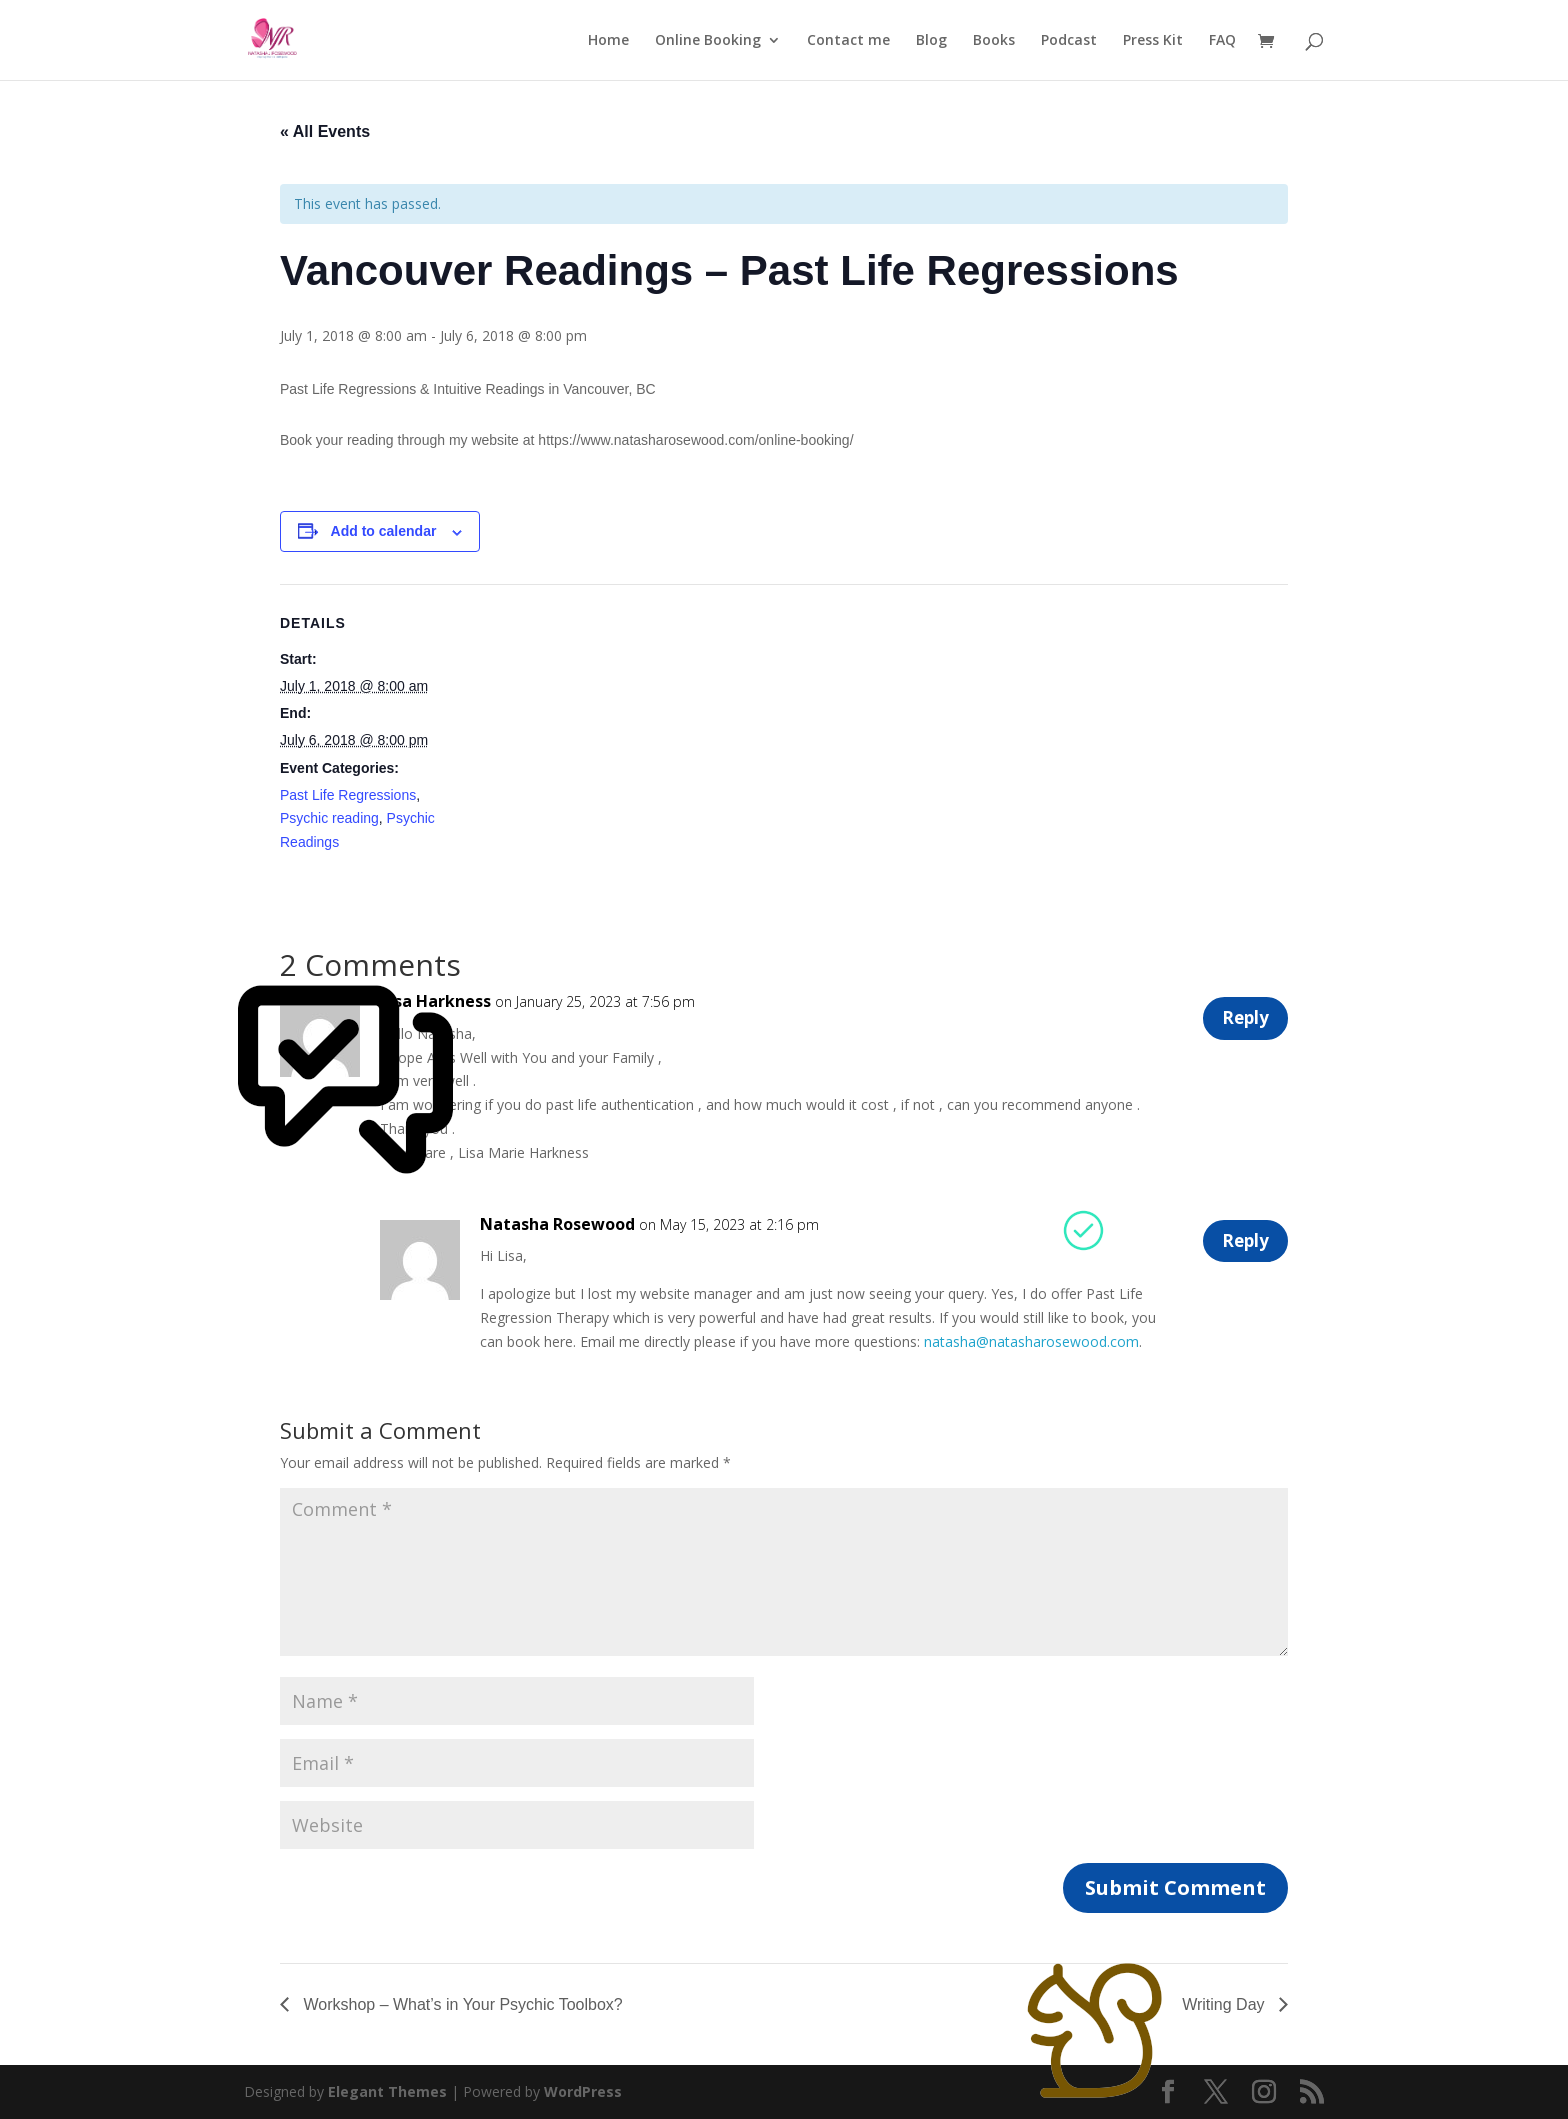 The width and height of the screenshot is (1568, 2119). Describe the element at coordinates (1091, 2027) in the screenshot. I see `access GitHub's saved or stashed content` at that location.